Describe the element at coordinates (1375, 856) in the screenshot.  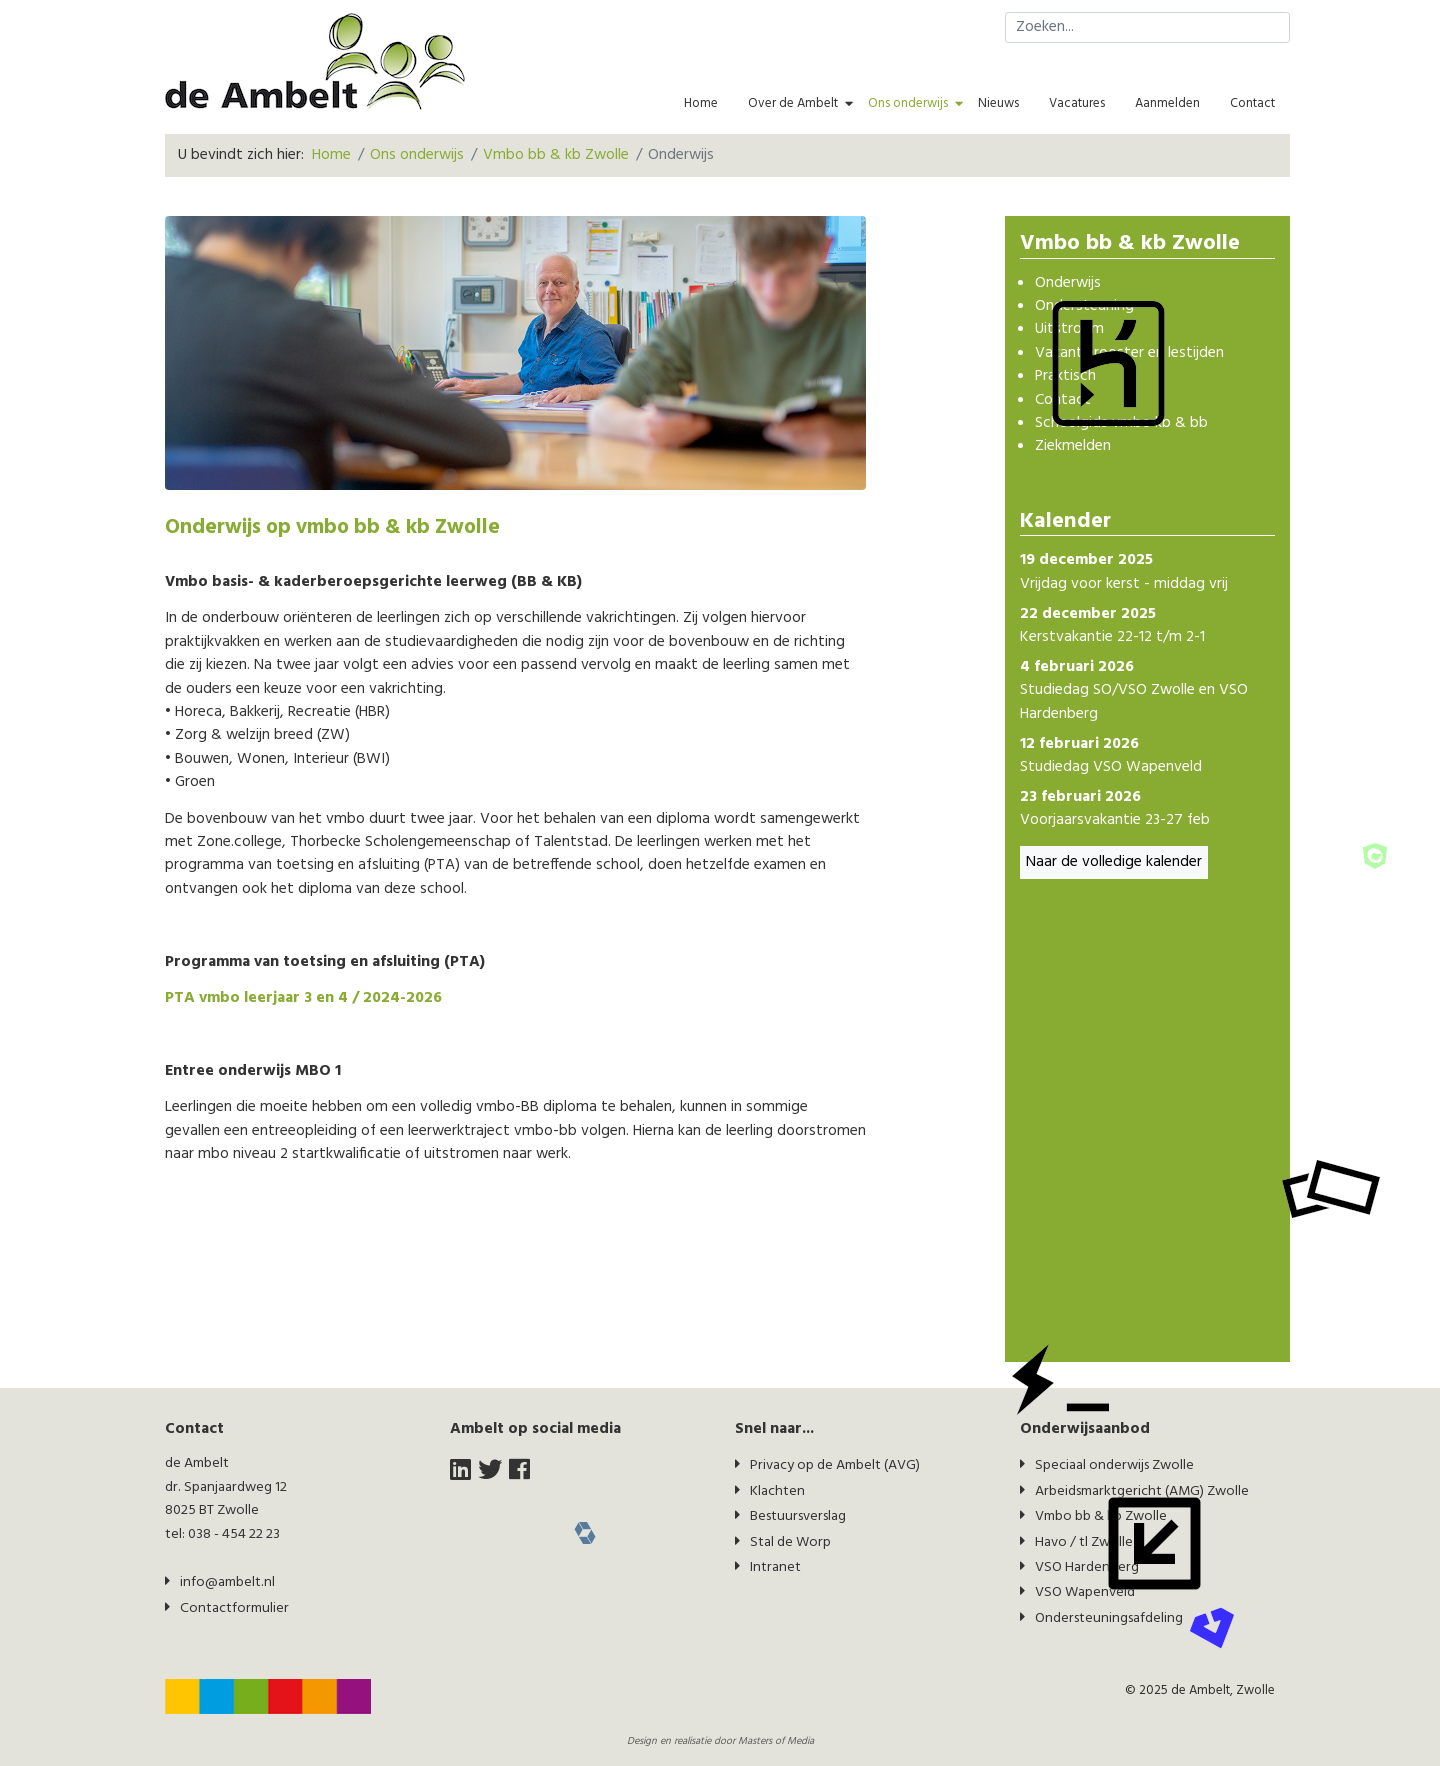
I see `ngrx state management library logo` at that location.